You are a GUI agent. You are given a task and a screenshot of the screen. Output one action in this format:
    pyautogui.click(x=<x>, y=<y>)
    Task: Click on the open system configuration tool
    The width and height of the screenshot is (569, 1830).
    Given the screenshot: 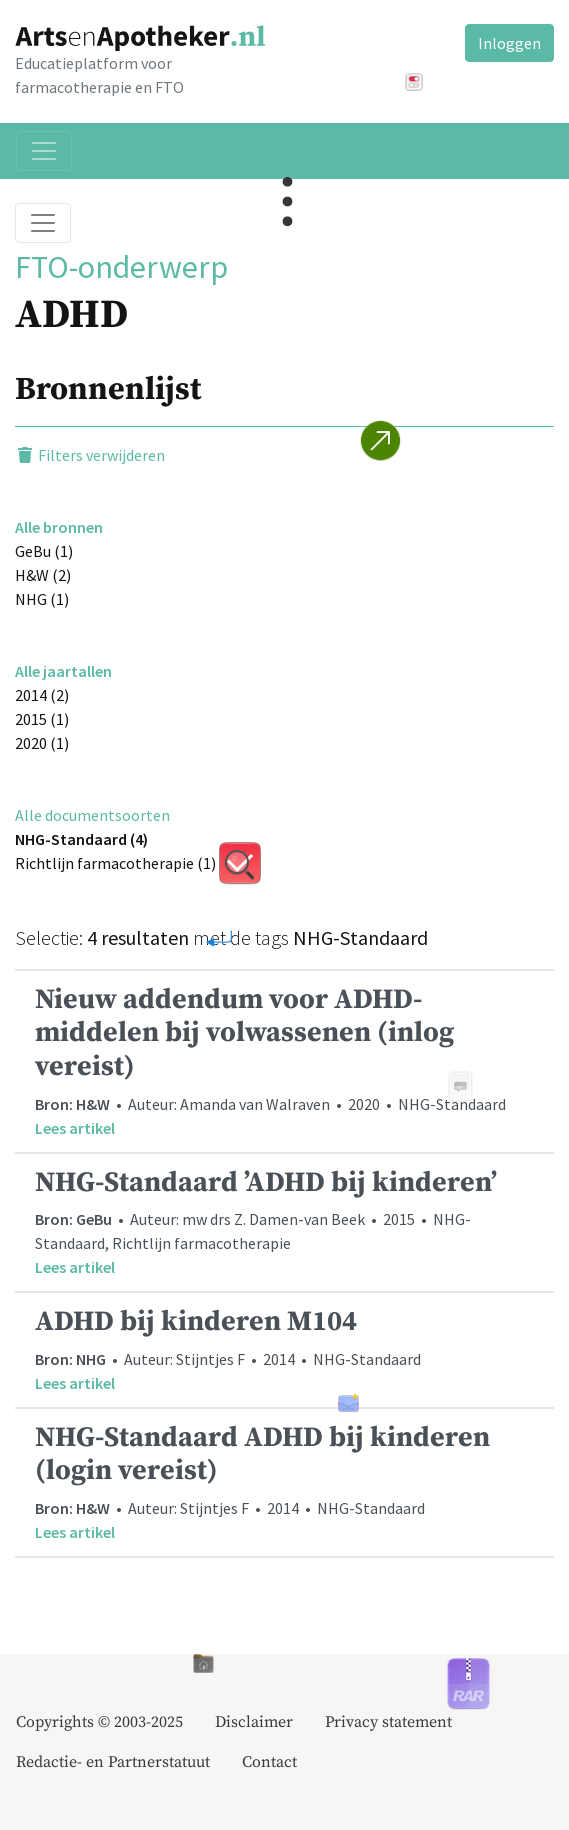 What is the action you would take?
    pyautogui.click(x=240, y=863)
    